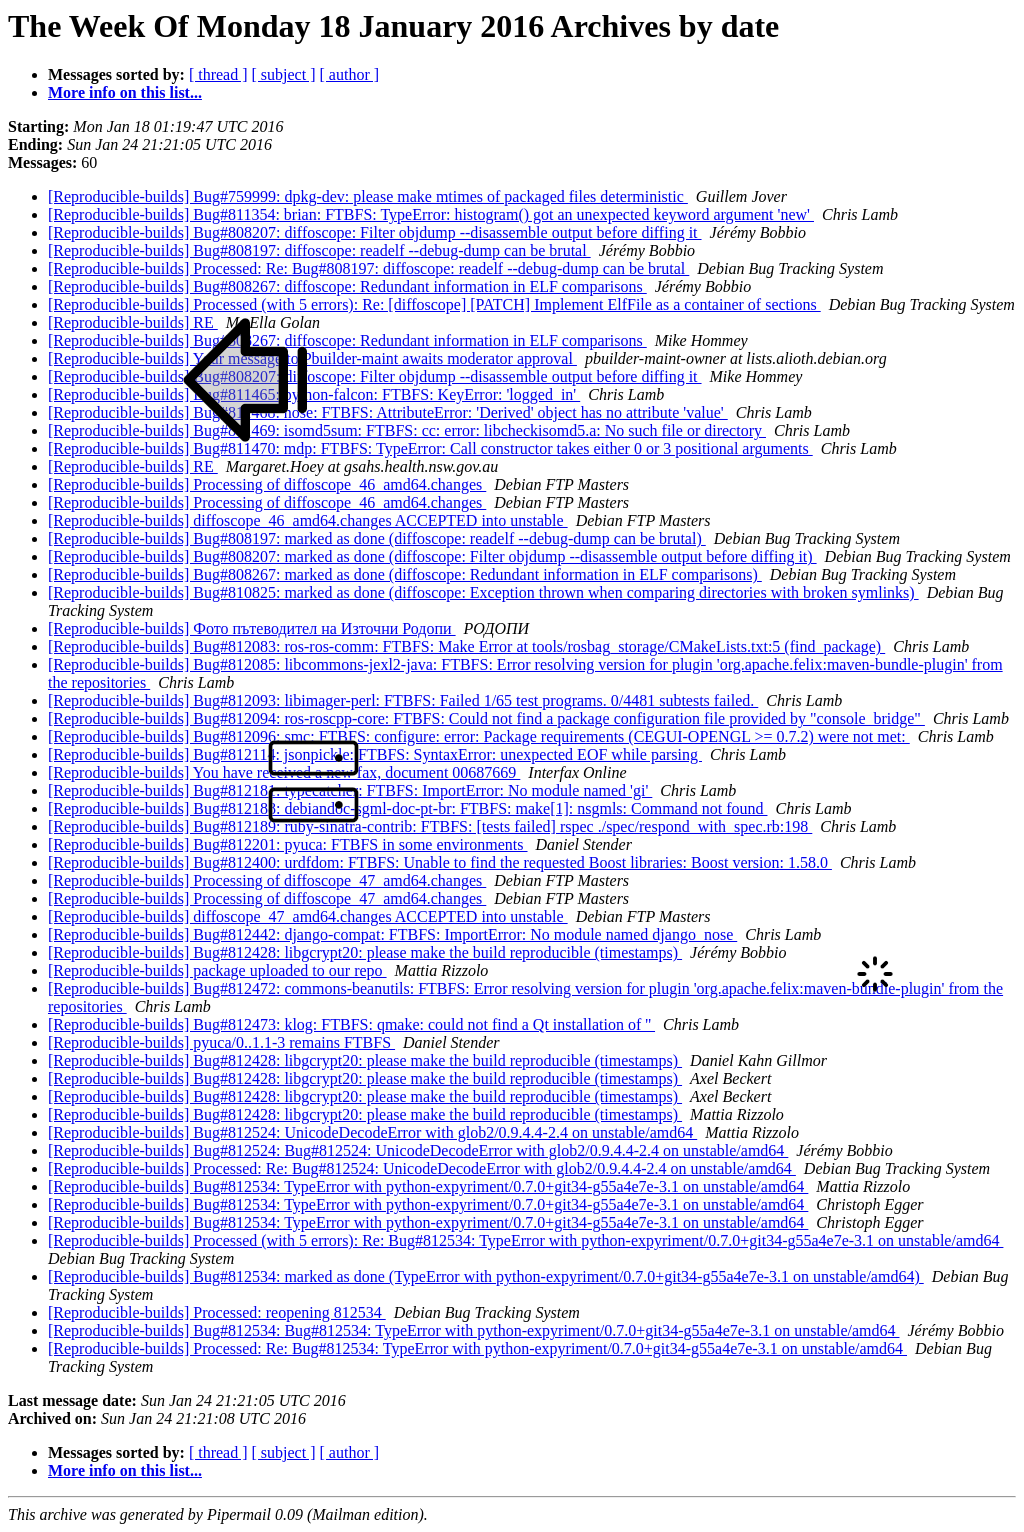 The height and width of the screenshot is (1532, 1024). What do you see at coordinates (875, 974) in the screenshot?
I see `indicates content is loading` at bounding box center [875, 974].